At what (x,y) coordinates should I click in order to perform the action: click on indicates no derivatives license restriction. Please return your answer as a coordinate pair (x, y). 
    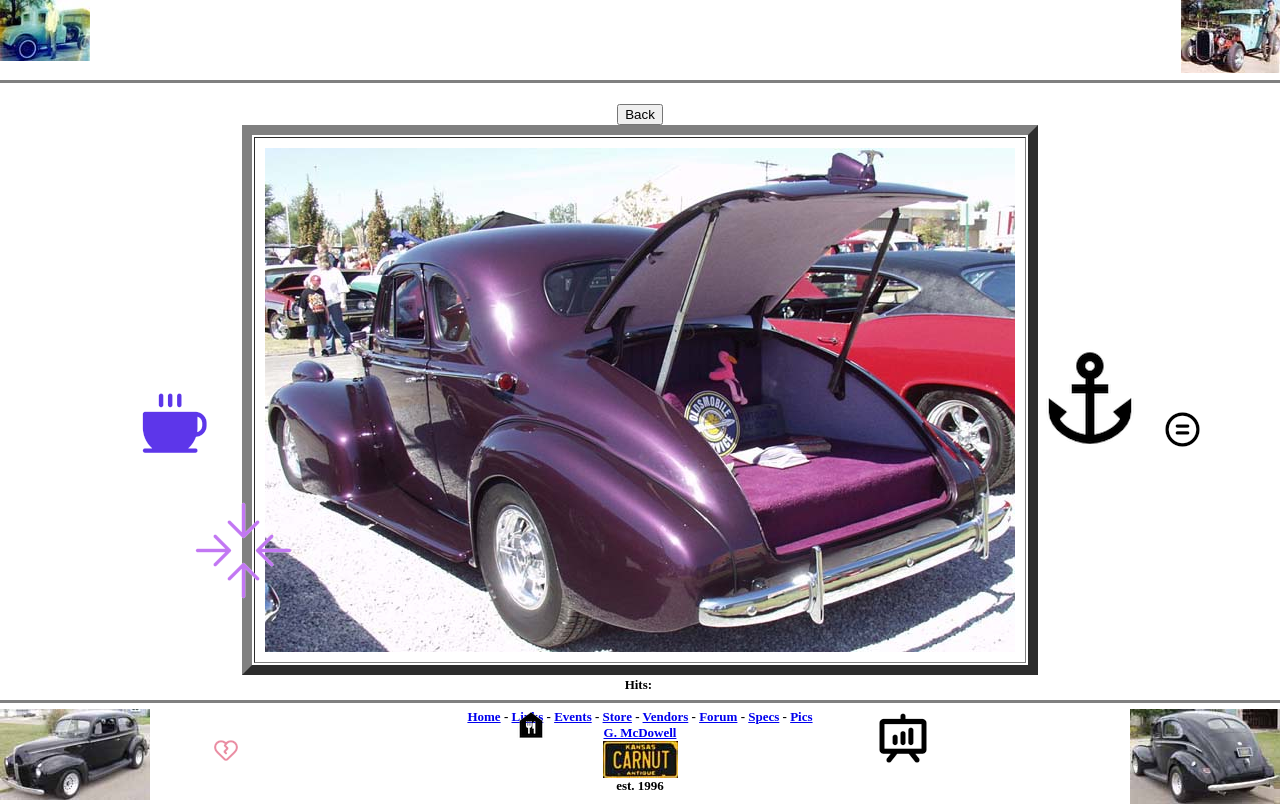
    Looking at the image, I should click on (1182, 429).